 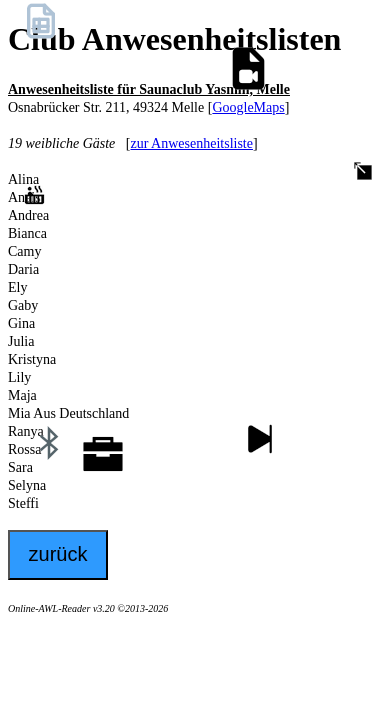 I want to click on access work or business-related content, so click(x=103, y=454).